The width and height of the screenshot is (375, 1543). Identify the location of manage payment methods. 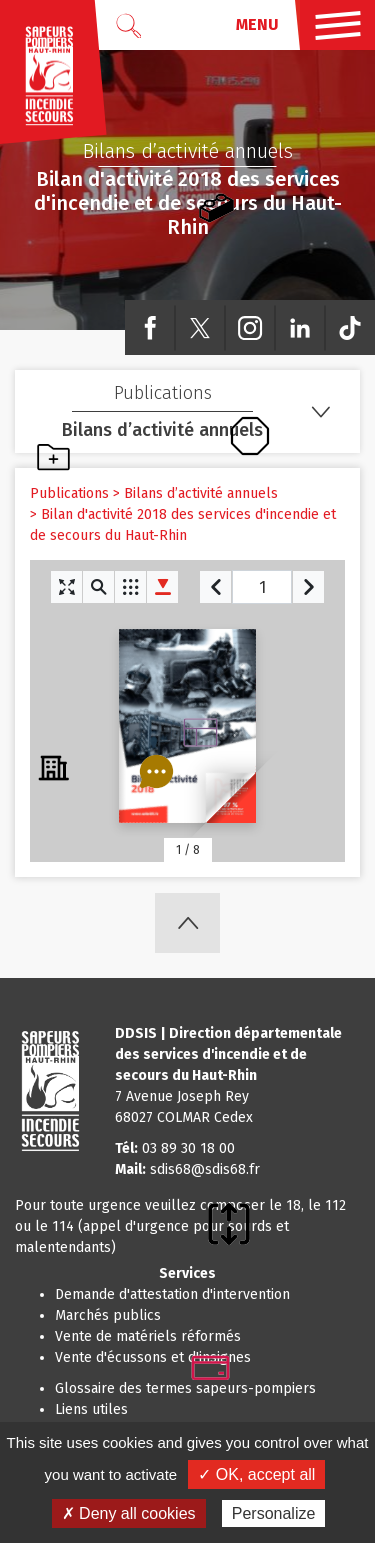
(210, 1366).